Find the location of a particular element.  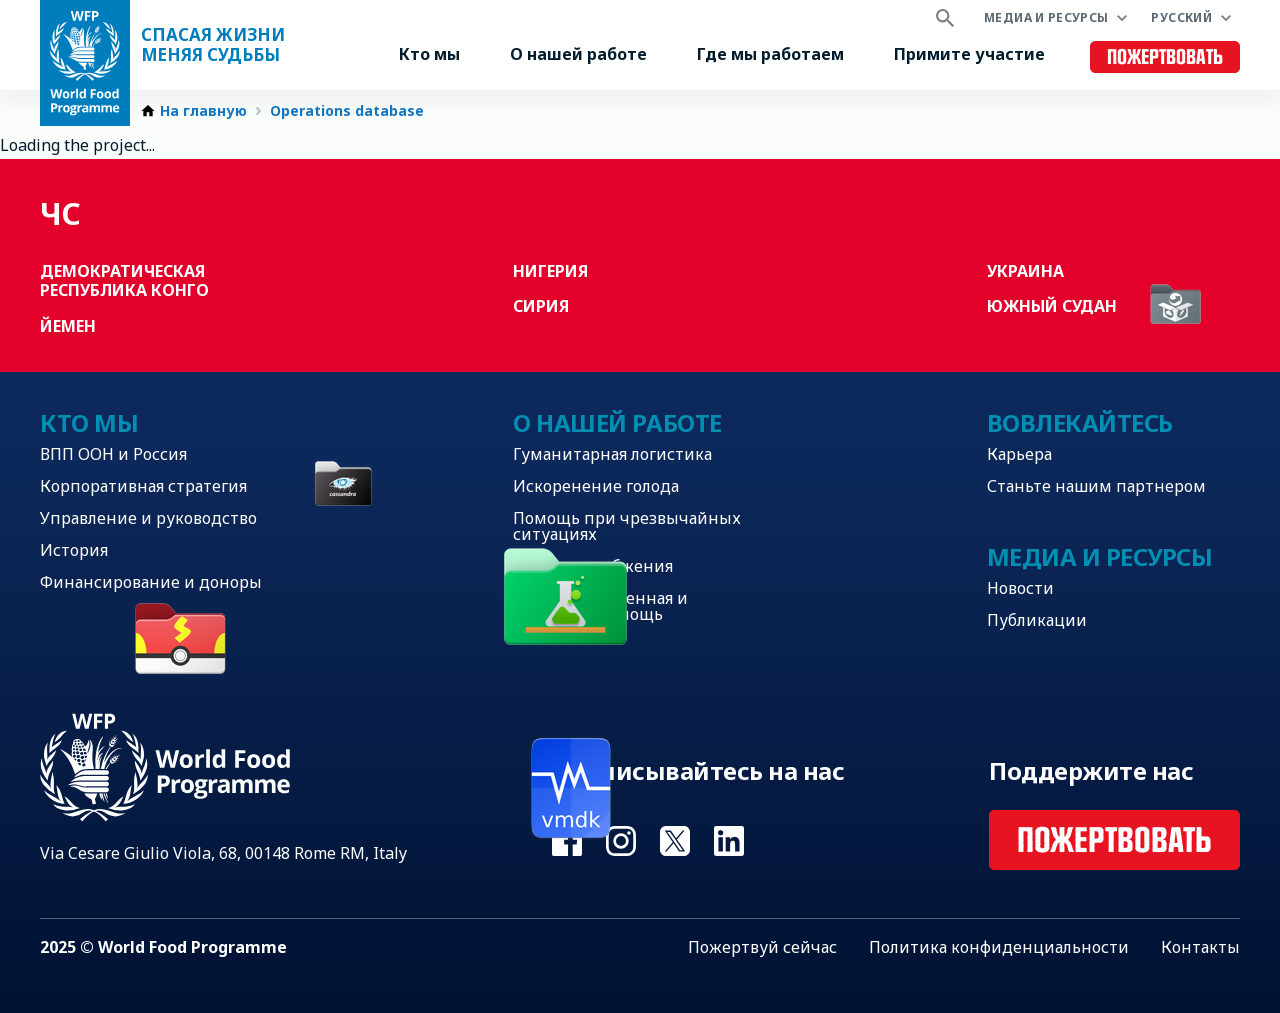

open Cassandra database project folder is located at coordinates (343, 485).